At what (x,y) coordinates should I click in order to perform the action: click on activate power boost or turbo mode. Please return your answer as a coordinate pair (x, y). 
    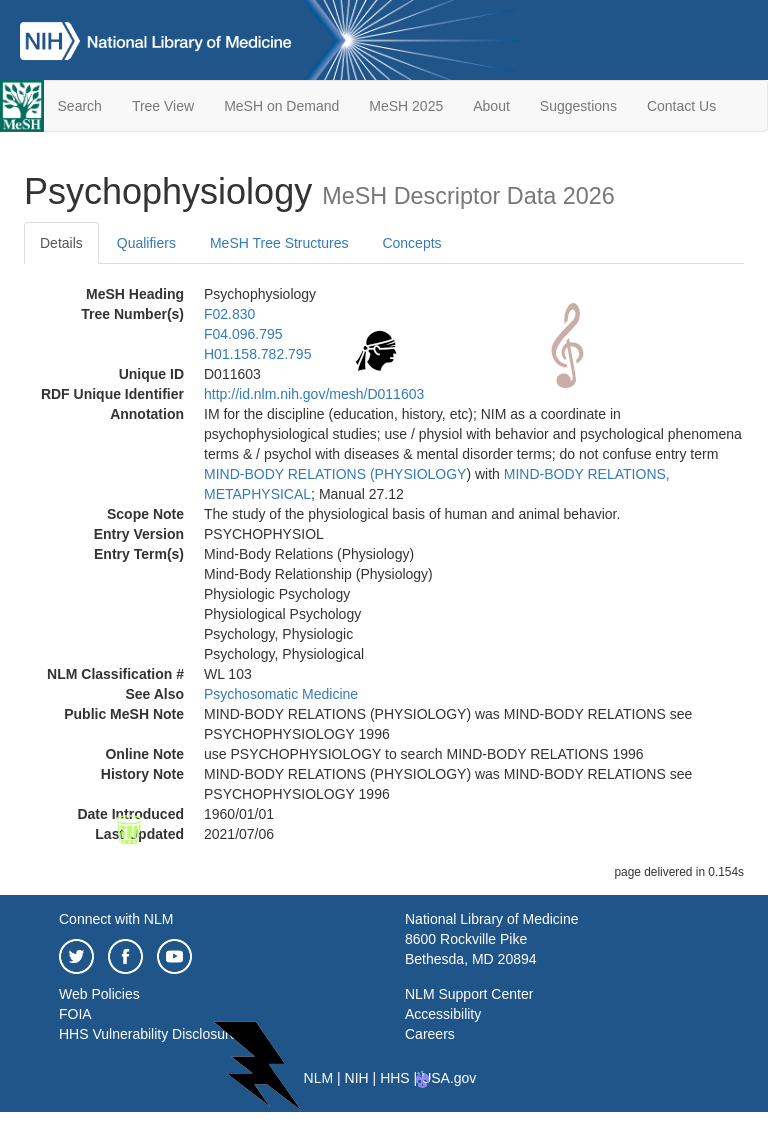
    Looking at the image, I should click on (257, 1065).